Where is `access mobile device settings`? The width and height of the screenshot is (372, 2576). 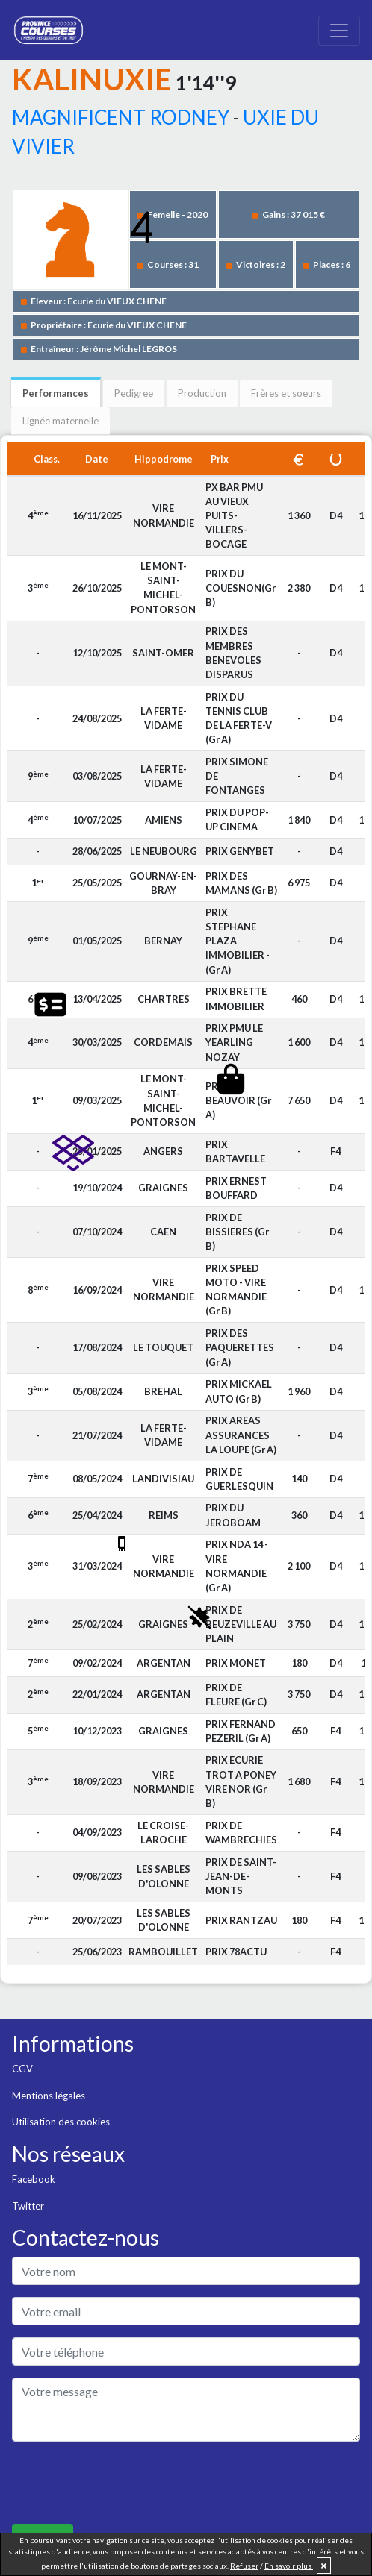
access mobile device settings is located at coordinates (122, 1544).